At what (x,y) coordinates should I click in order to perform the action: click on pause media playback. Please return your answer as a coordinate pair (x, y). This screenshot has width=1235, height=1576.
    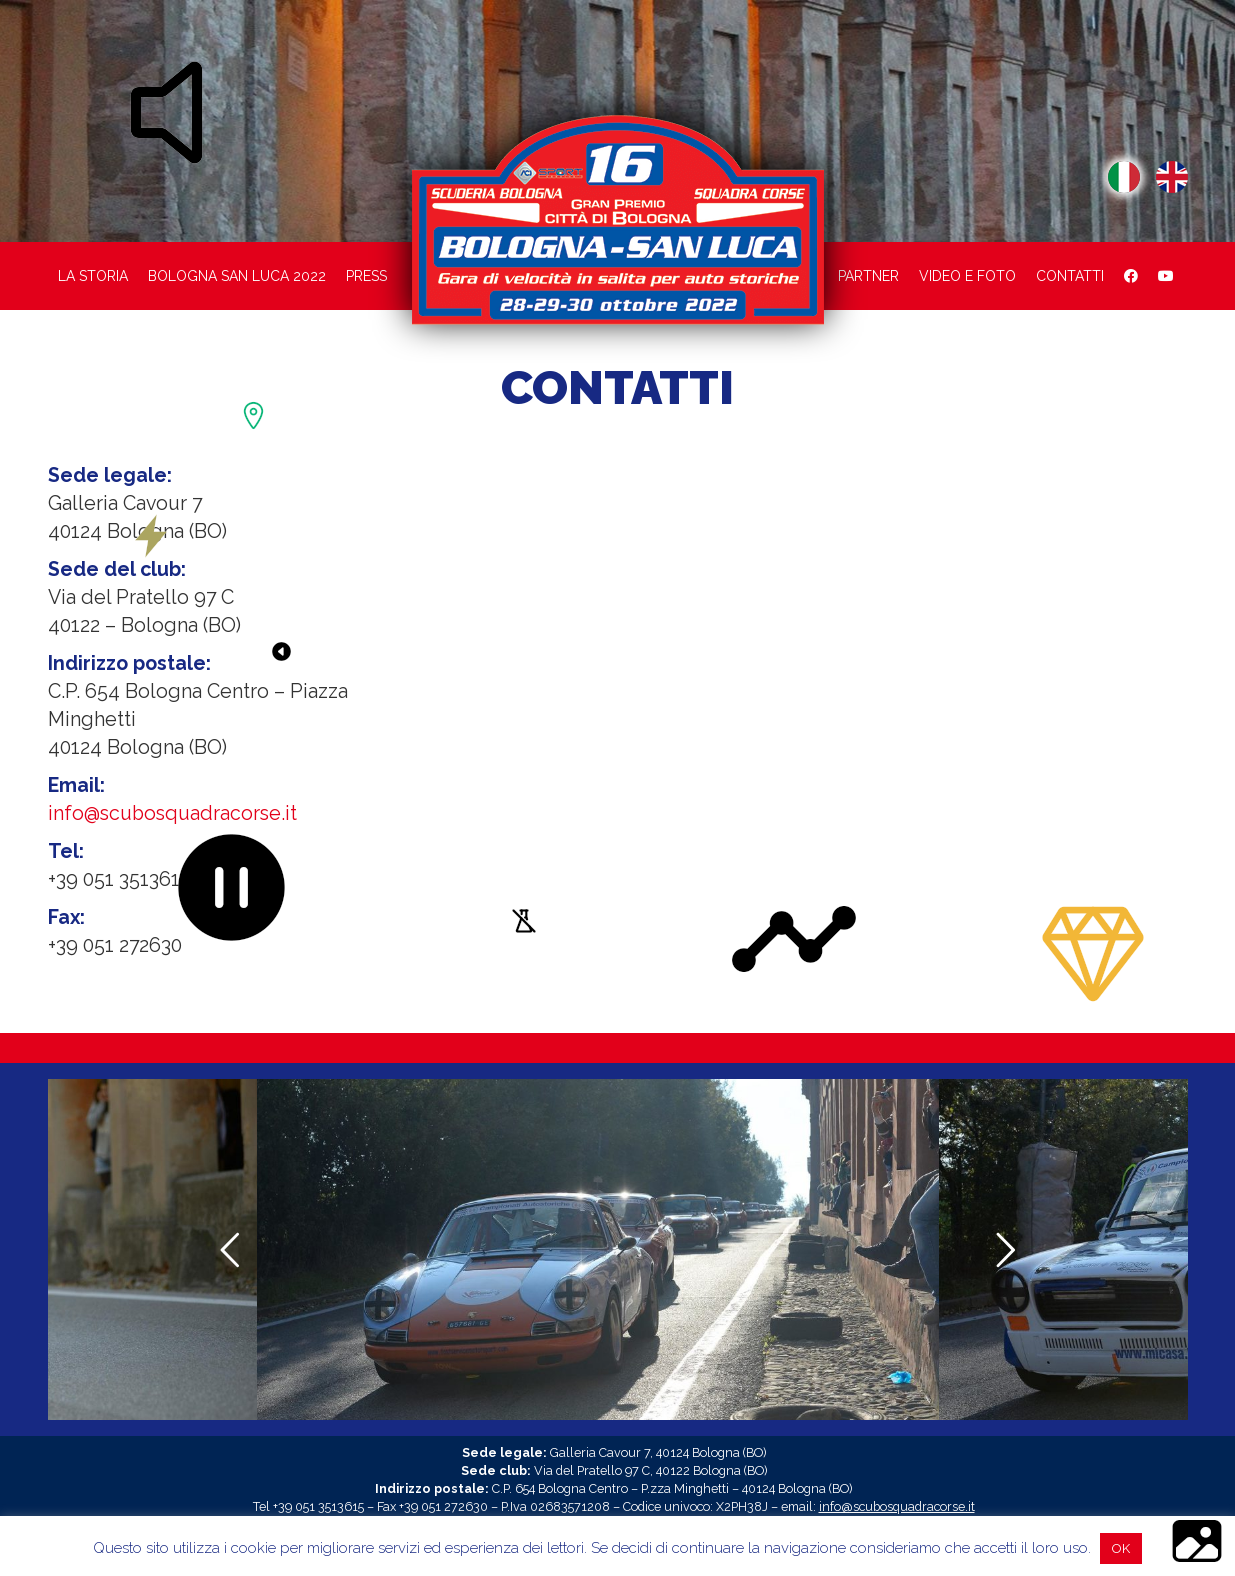
    Looking at the image, I should click on (231, 887).